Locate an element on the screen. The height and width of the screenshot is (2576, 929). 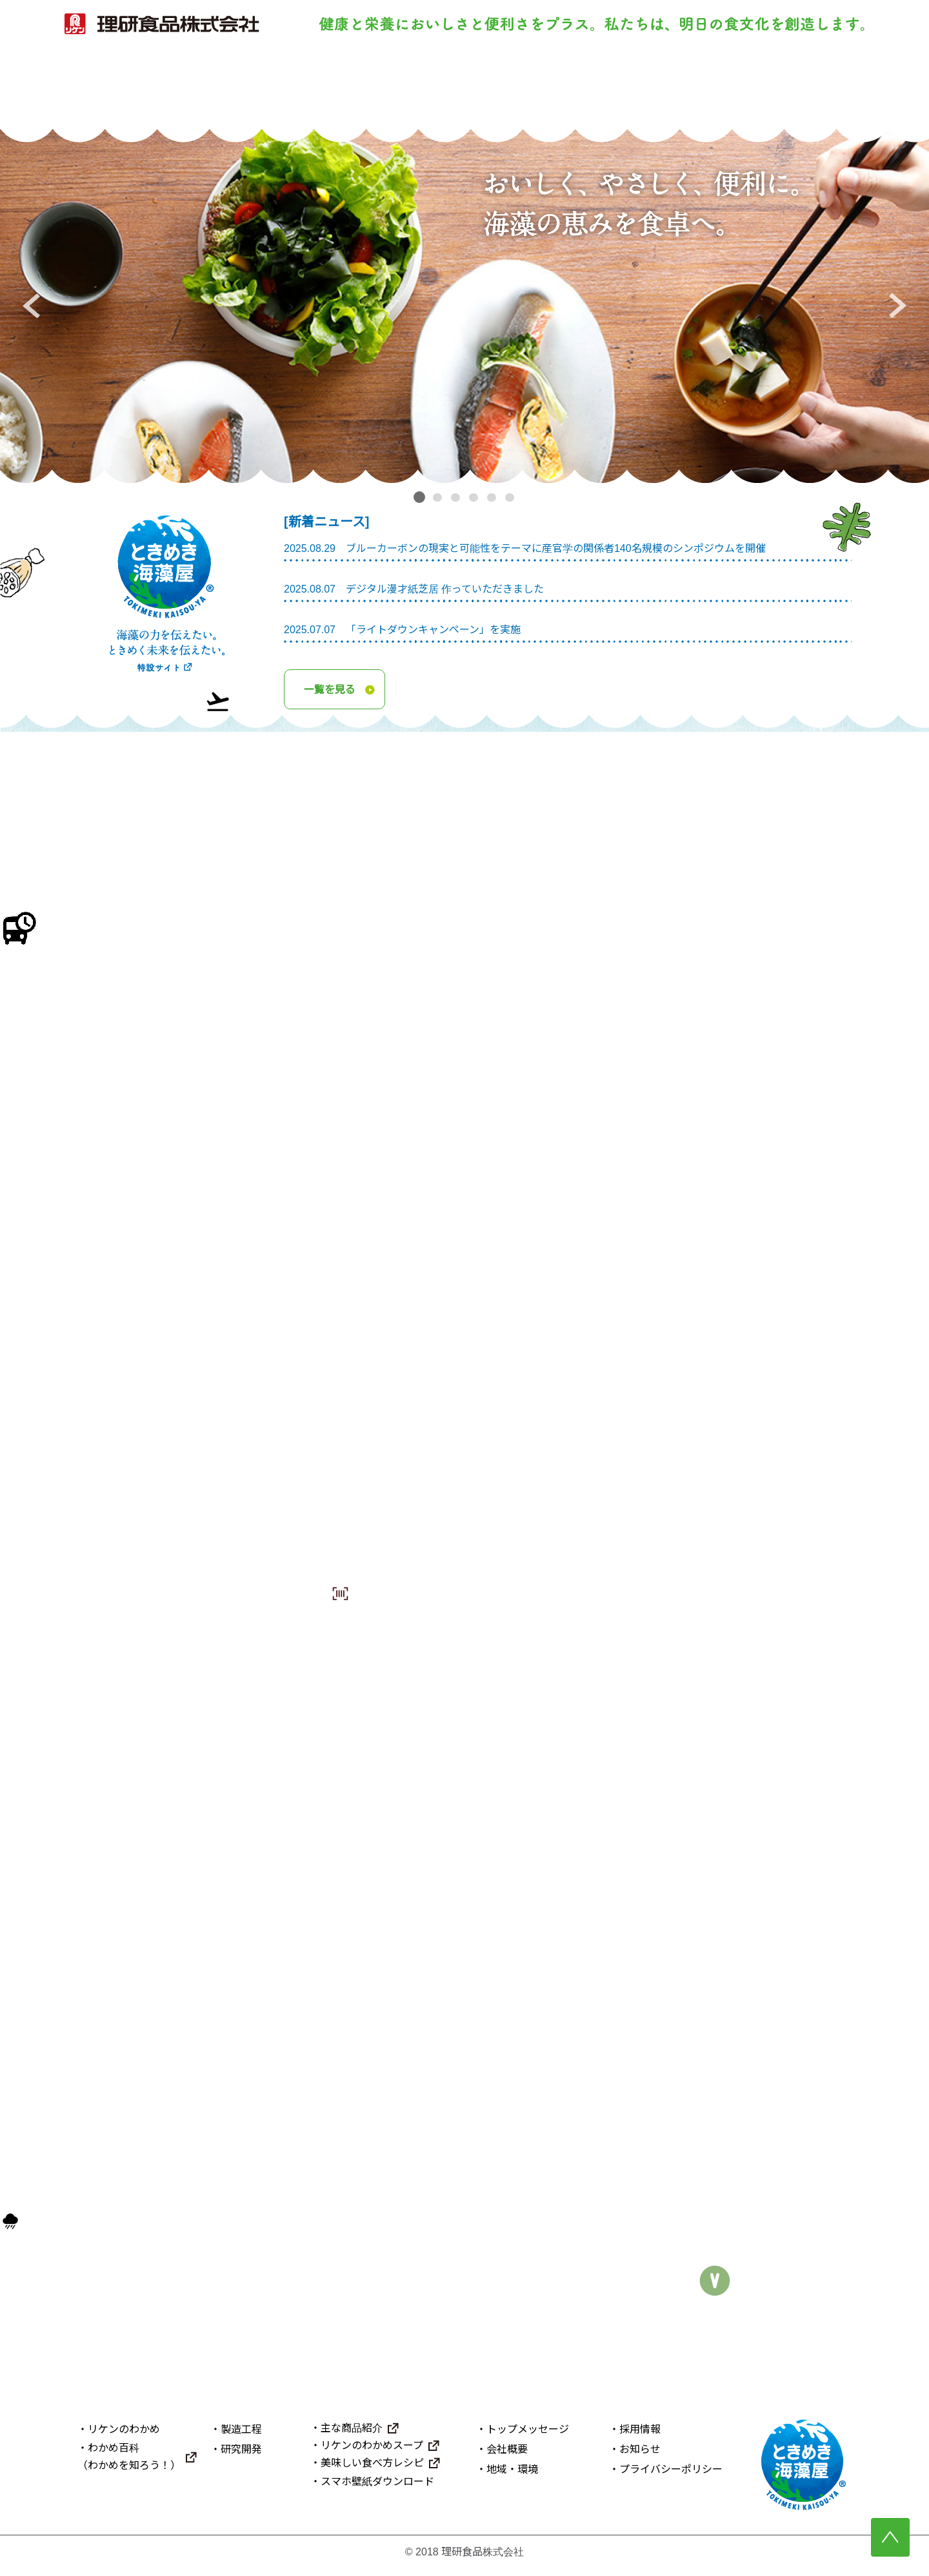
view flight departure information is located at coordinates (217, 701).